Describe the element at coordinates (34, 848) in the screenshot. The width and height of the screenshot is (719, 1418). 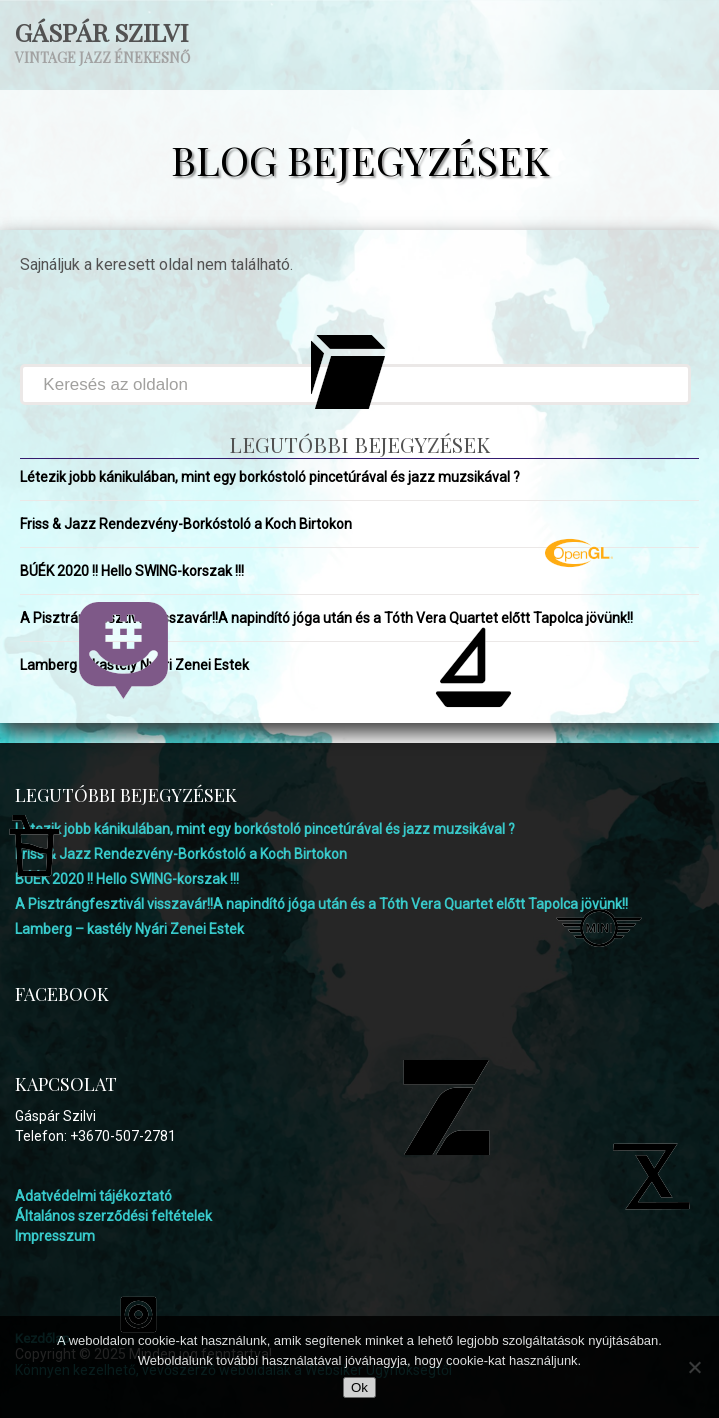
I see `browse drinks or beverages menu` at that location.